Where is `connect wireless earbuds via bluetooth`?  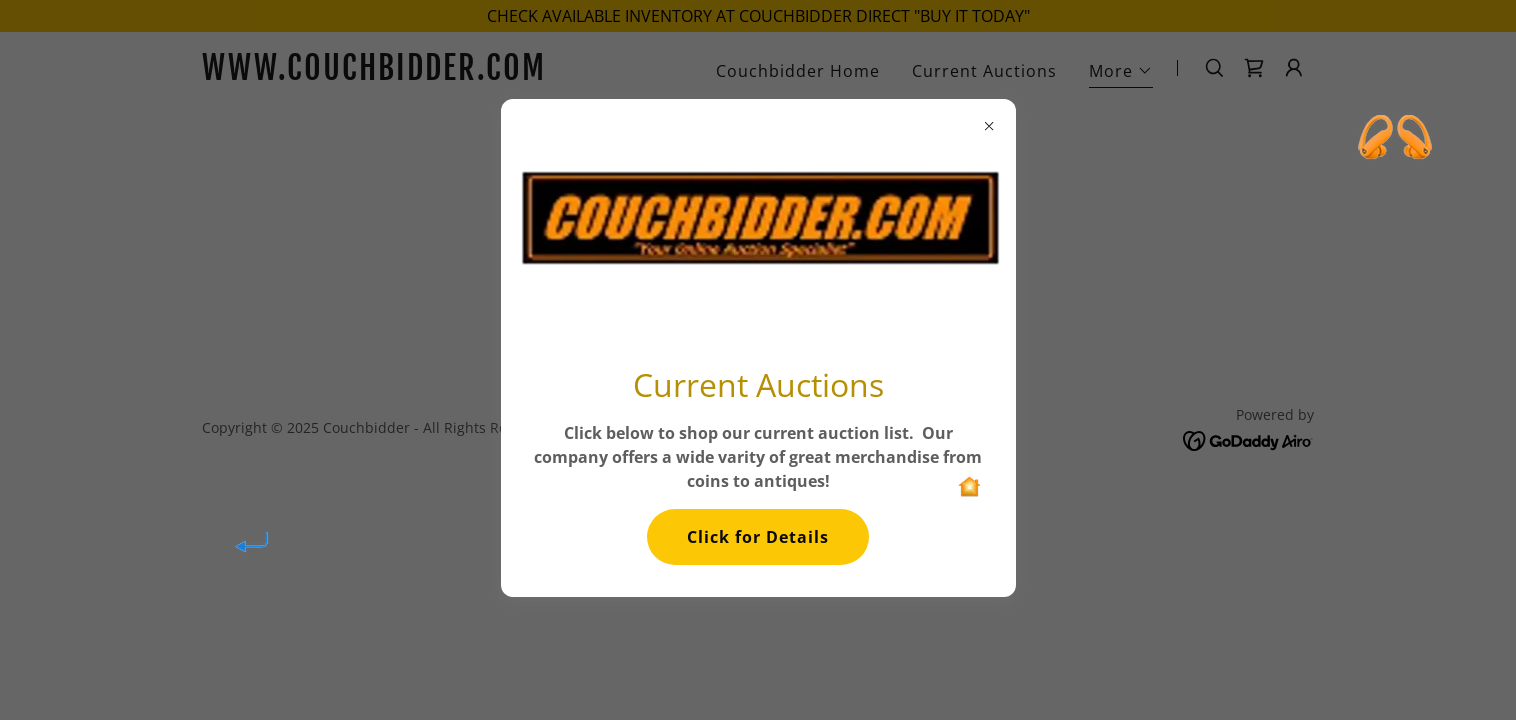 connect wireless earbuds via bluetooth is located at coordinates (1395, 140).